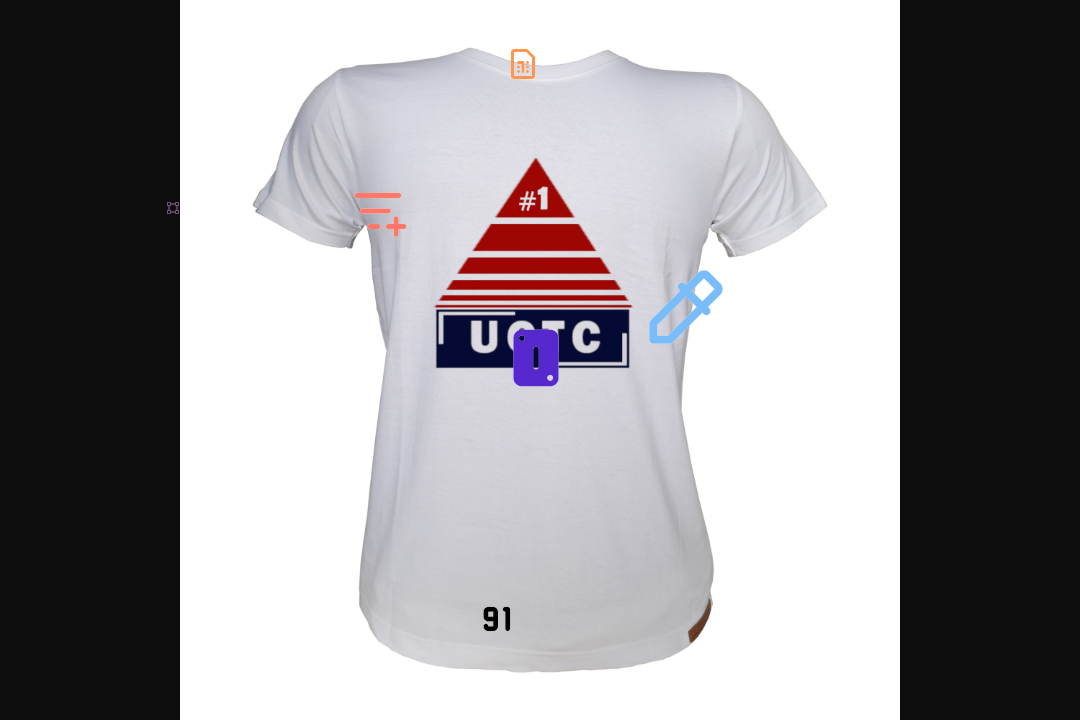  I want to click on manage SIM card settings, so click(523, 64).